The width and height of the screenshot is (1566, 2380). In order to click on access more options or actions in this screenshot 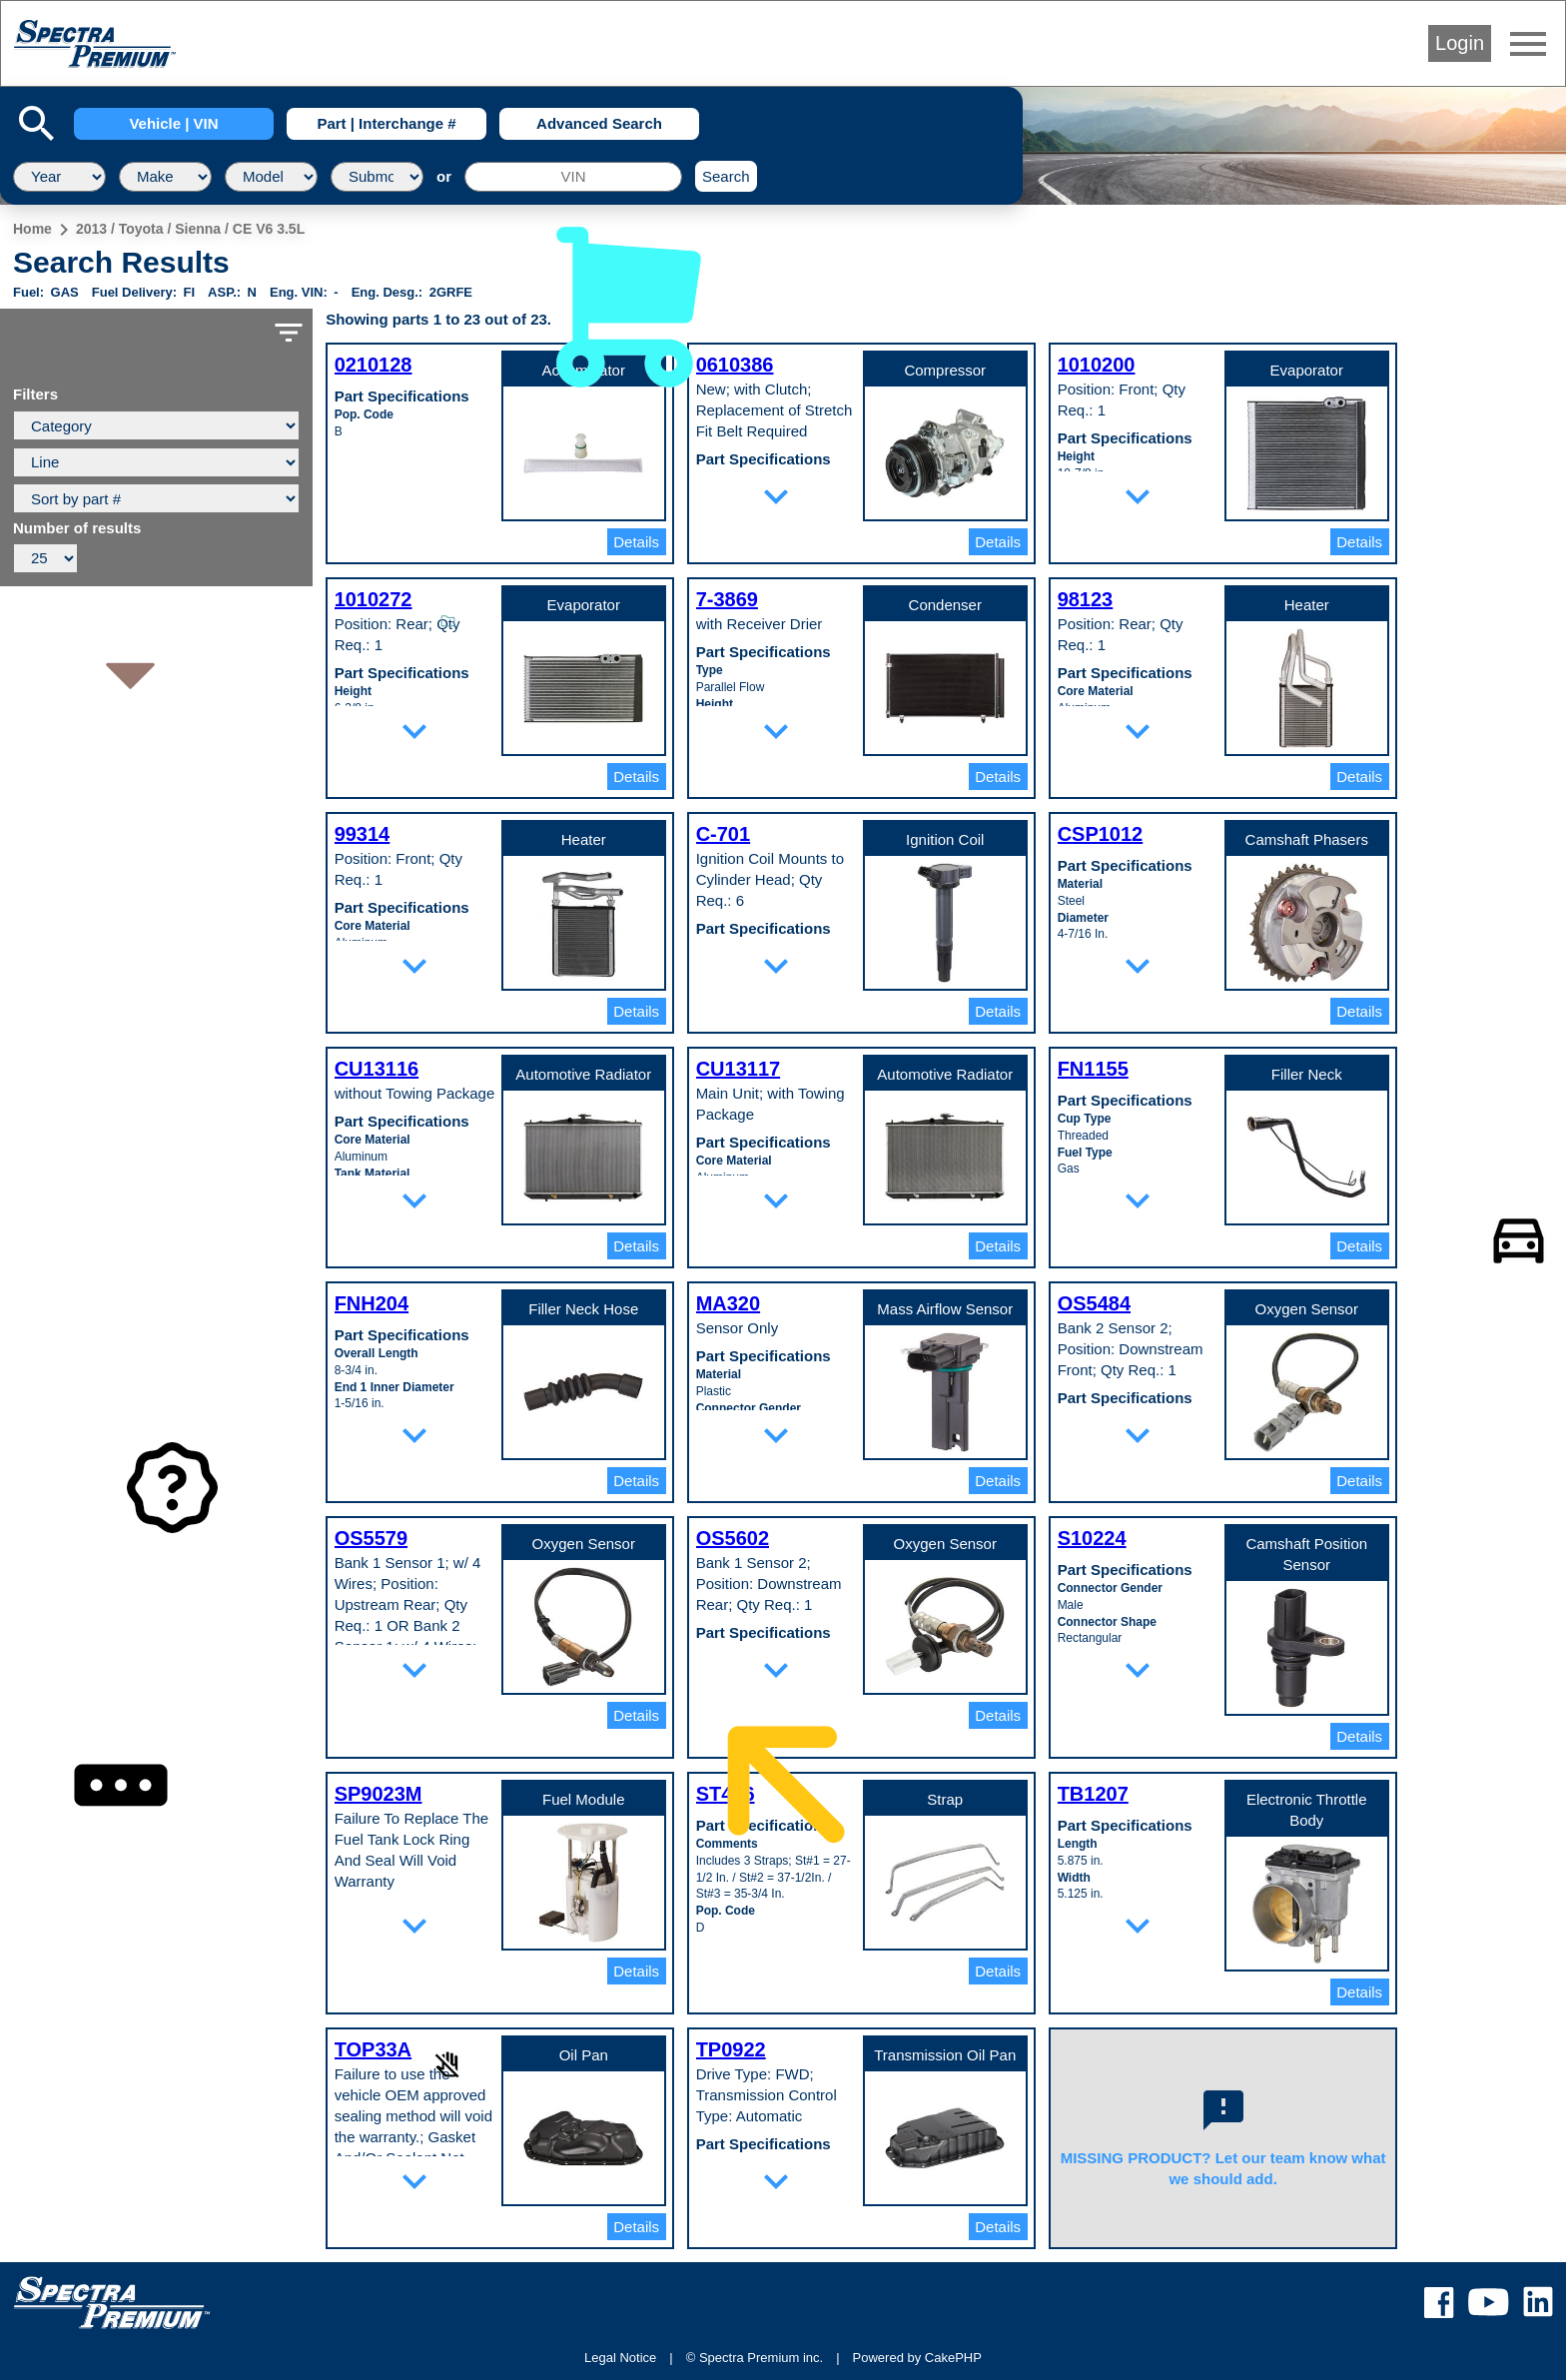, I will do `click(121, 1783)`.